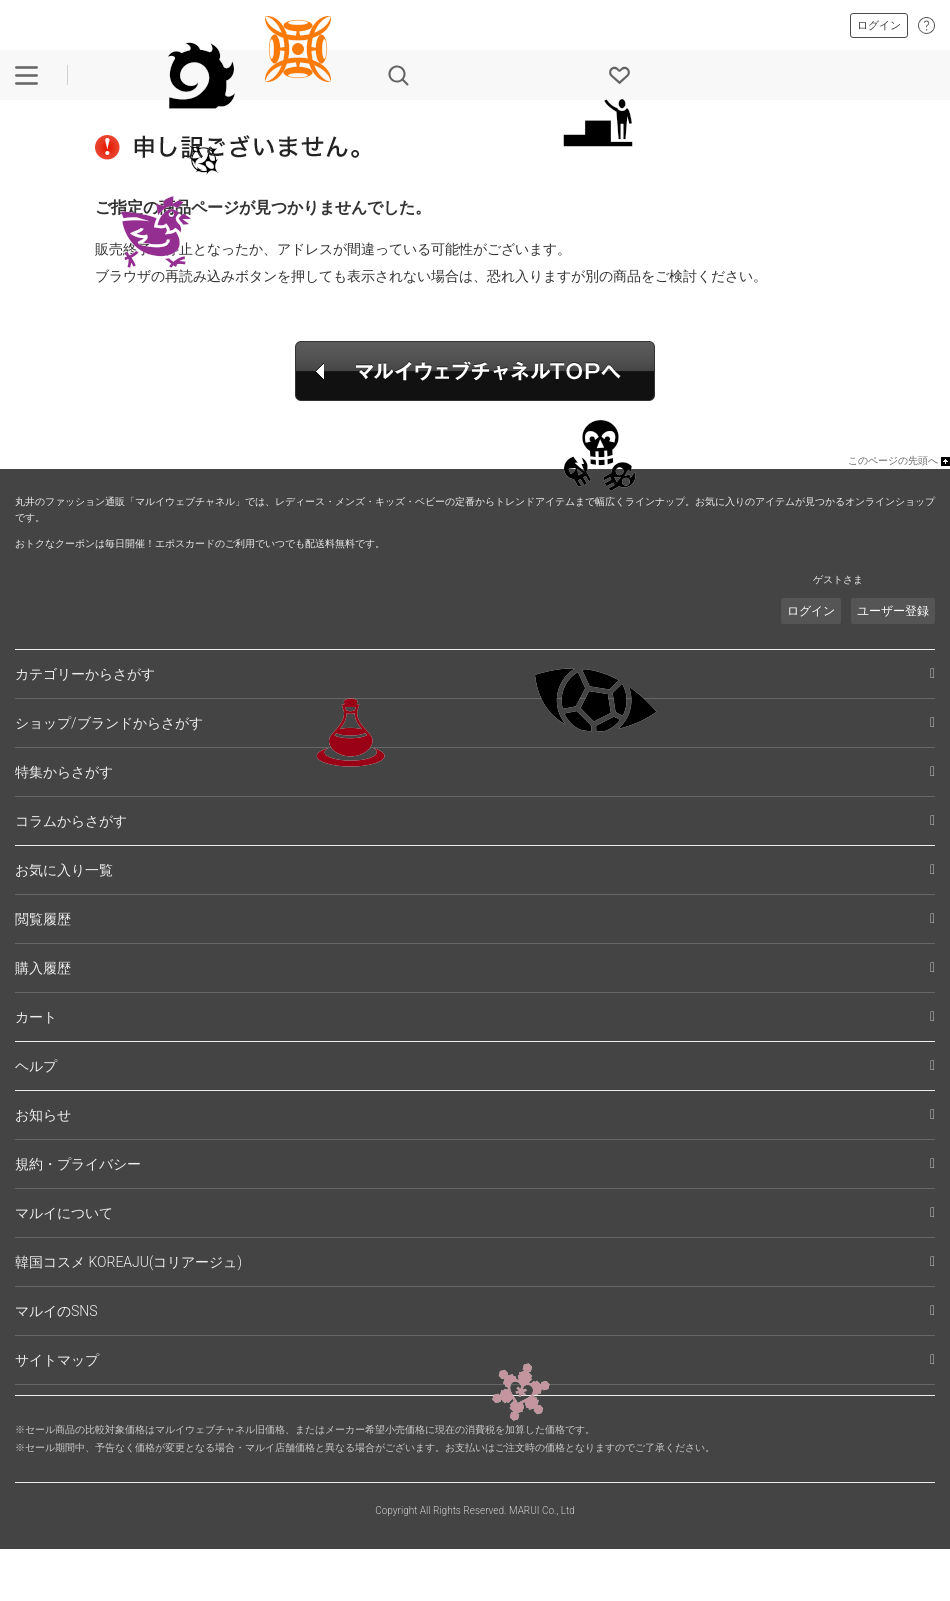  I want to click on indicates third place ranking or bronze medal status, so click(598, 112).